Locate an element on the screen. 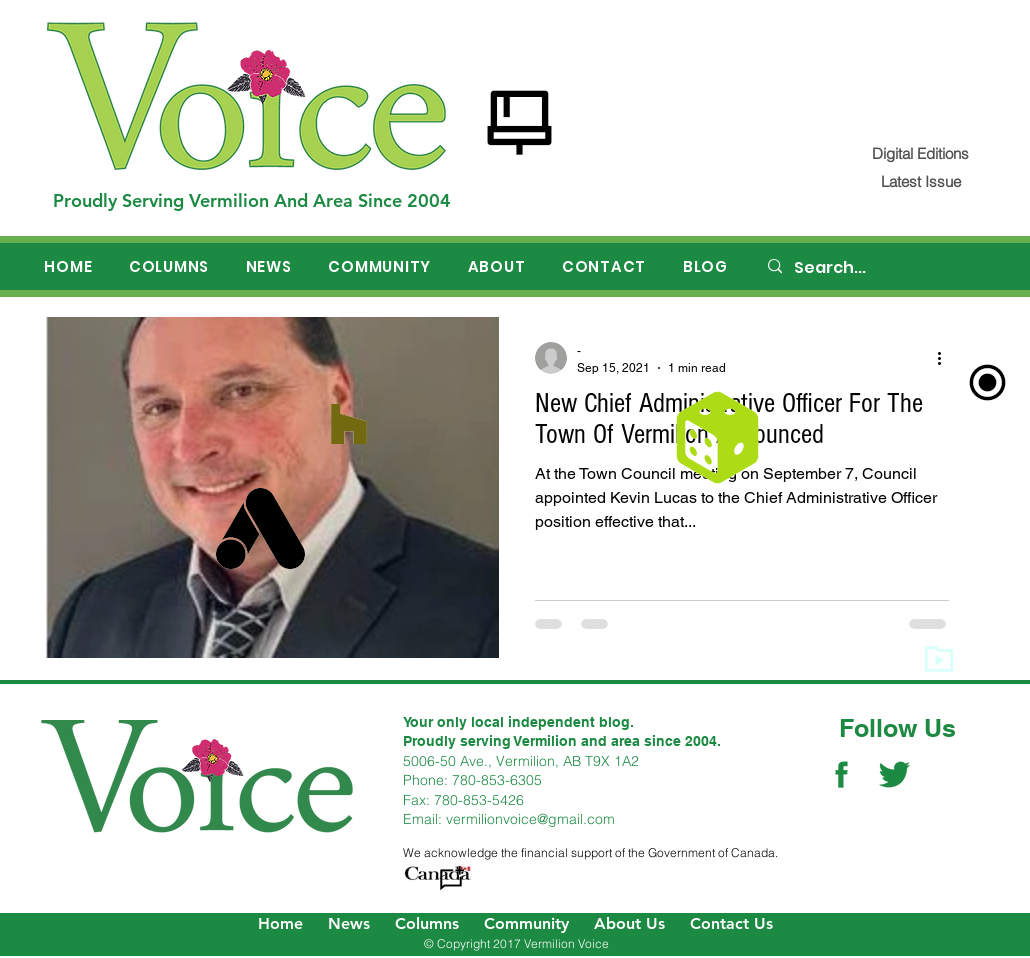 Image resolution: width=1030 pixels, height=958 pixels. selected radio button option is located at coordinates (987, 382).